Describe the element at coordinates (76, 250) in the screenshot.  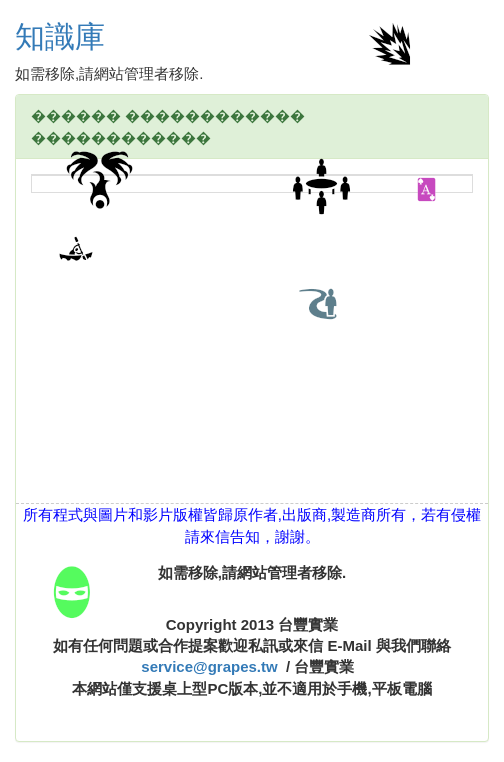
I see `access kayaking or canoeing activities` at that location.